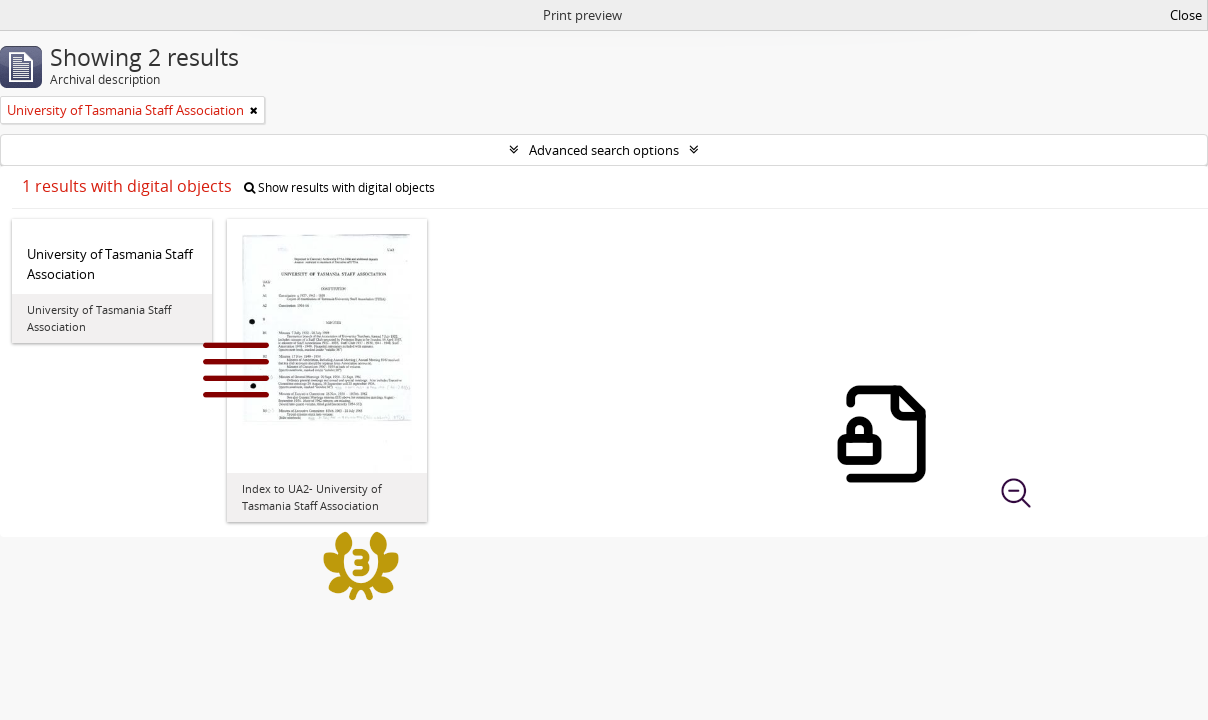  I want to click on zoom out, so click(1016, 493).